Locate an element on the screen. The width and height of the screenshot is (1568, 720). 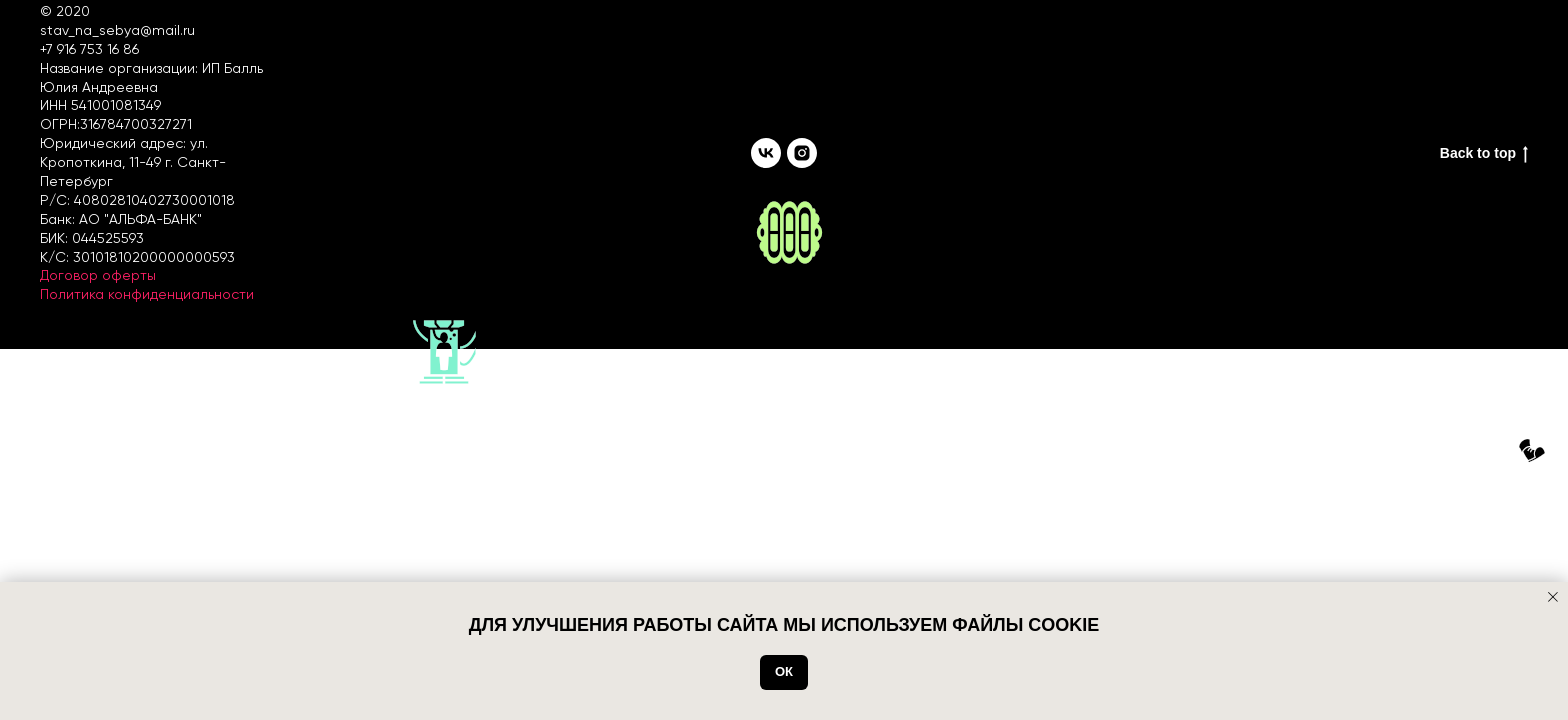
enter cryogenic sleep or stasis mode is located at coordinates (444, 352).